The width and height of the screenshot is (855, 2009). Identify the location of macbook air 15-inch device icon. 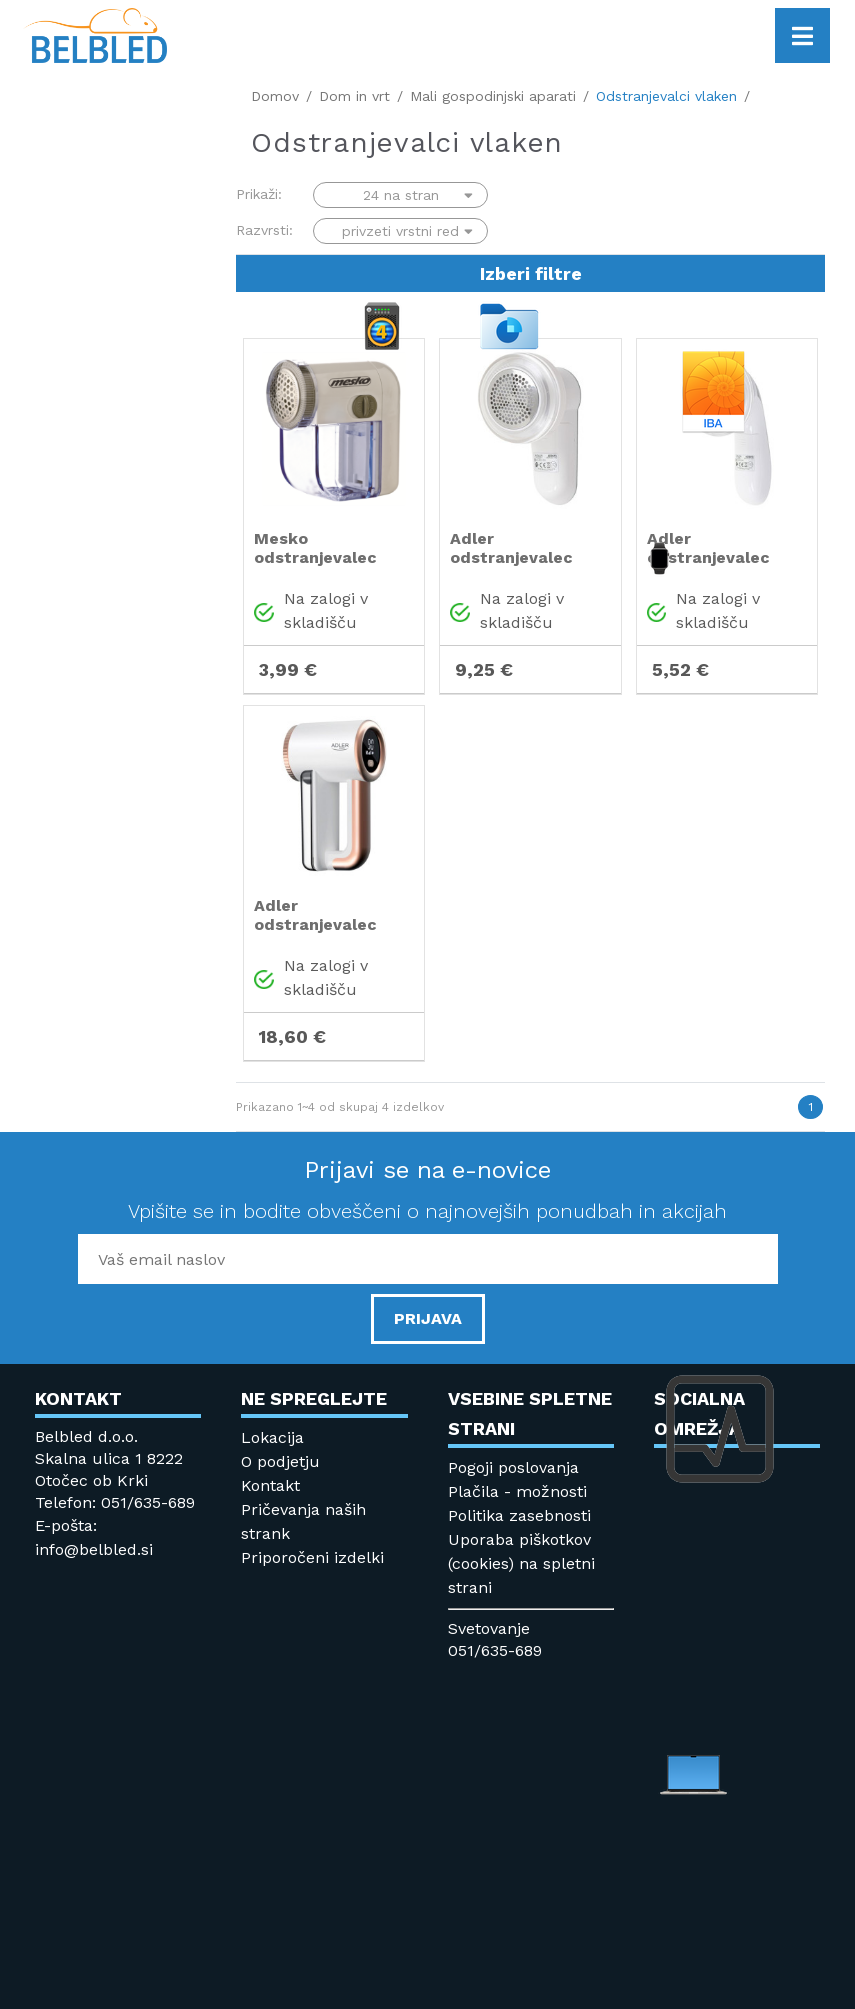
(693, 1771).